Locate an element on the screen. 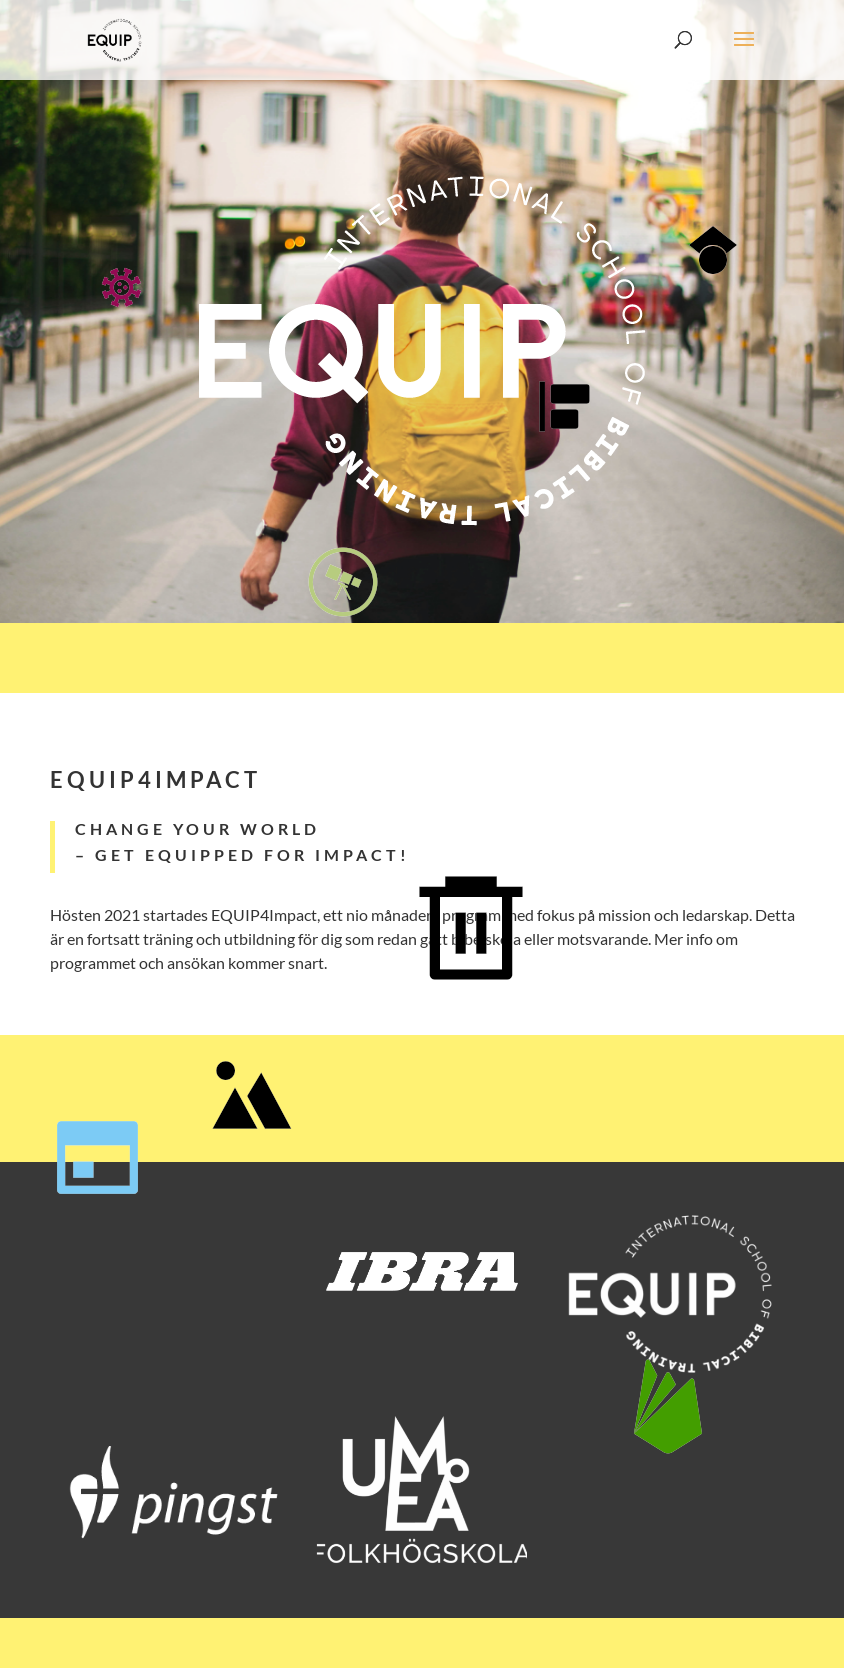 This screenshot has height=1668, width=844. WPExplorer WordPress themes and resources logo is located at coordinates (343, 582).